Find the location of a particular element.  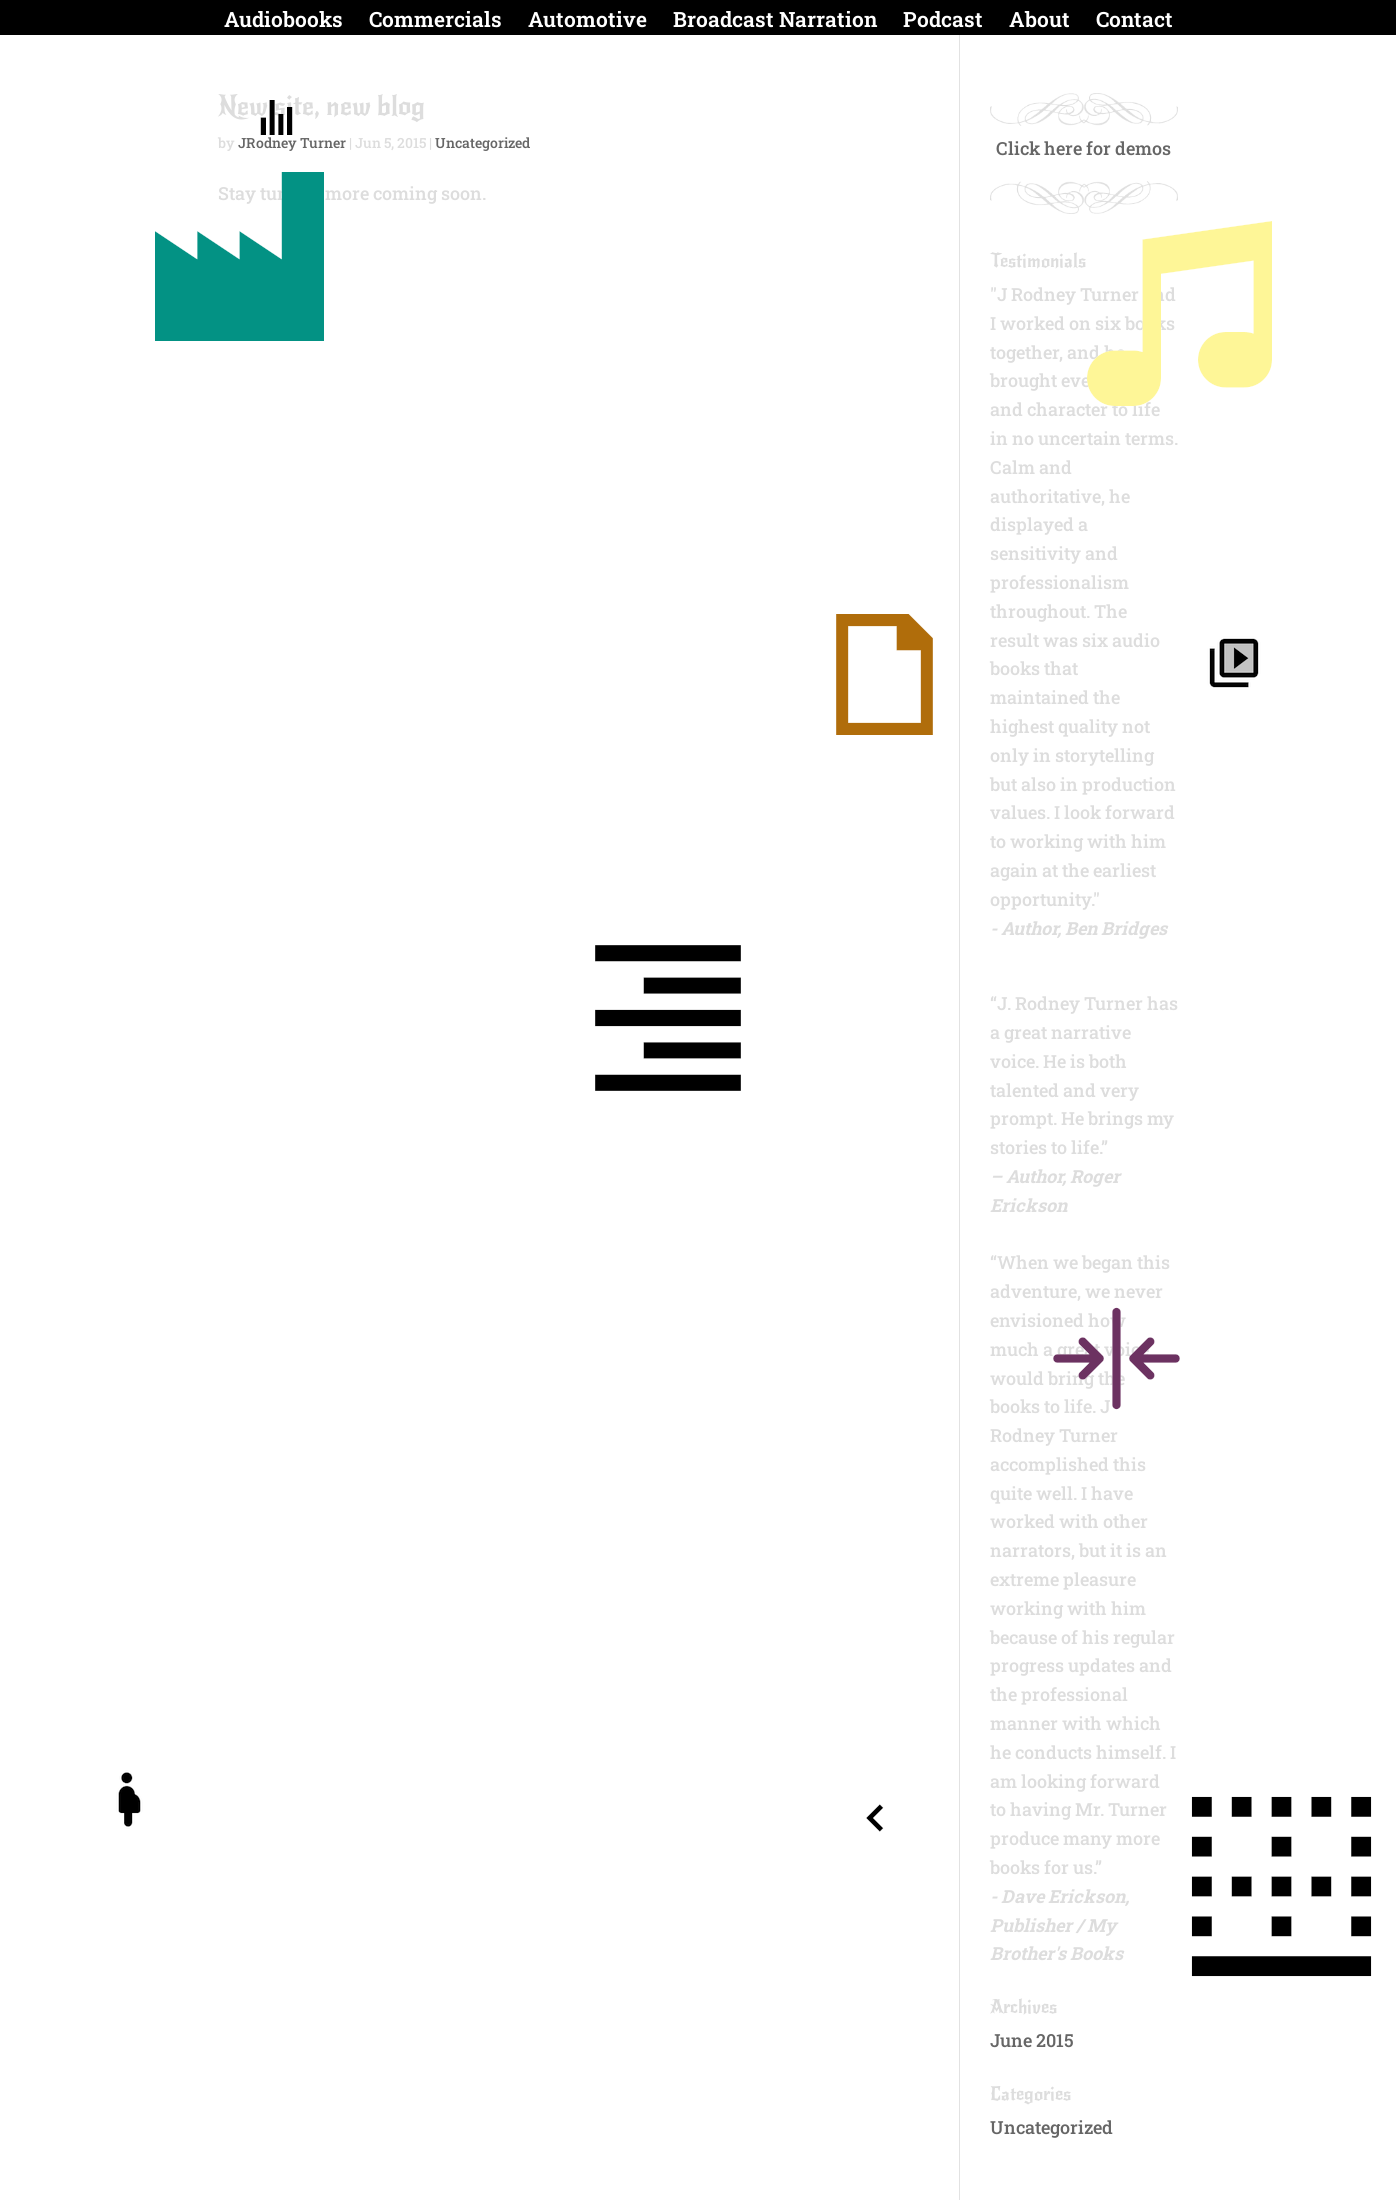

indicates pregnancy-related content or features is located at coordinates (129, 1799).